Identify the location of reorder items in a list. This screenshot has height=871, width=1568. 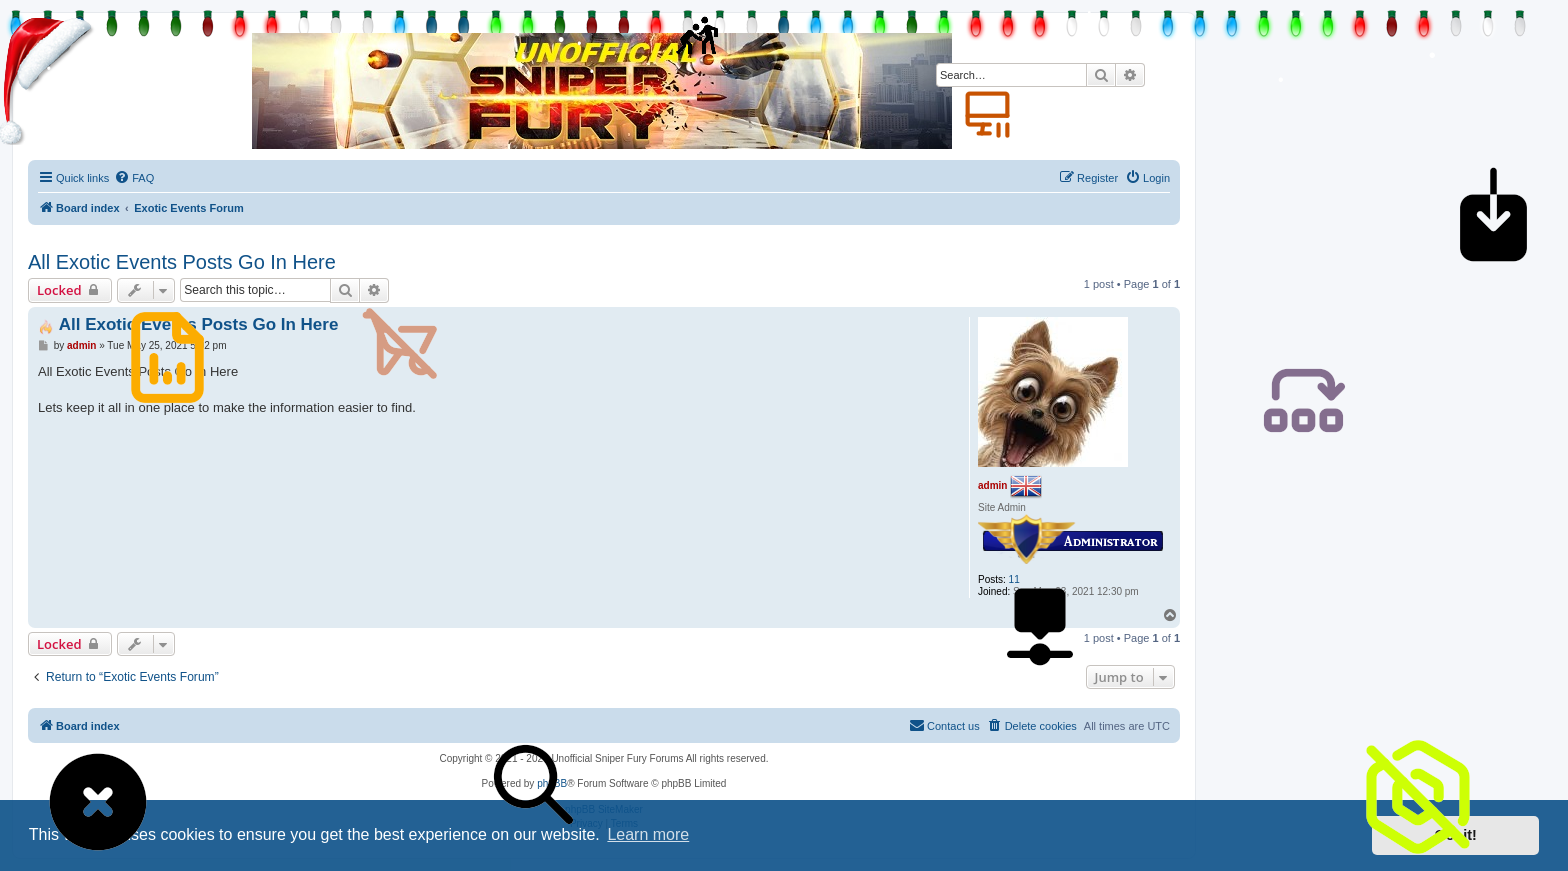
(1303, 400).